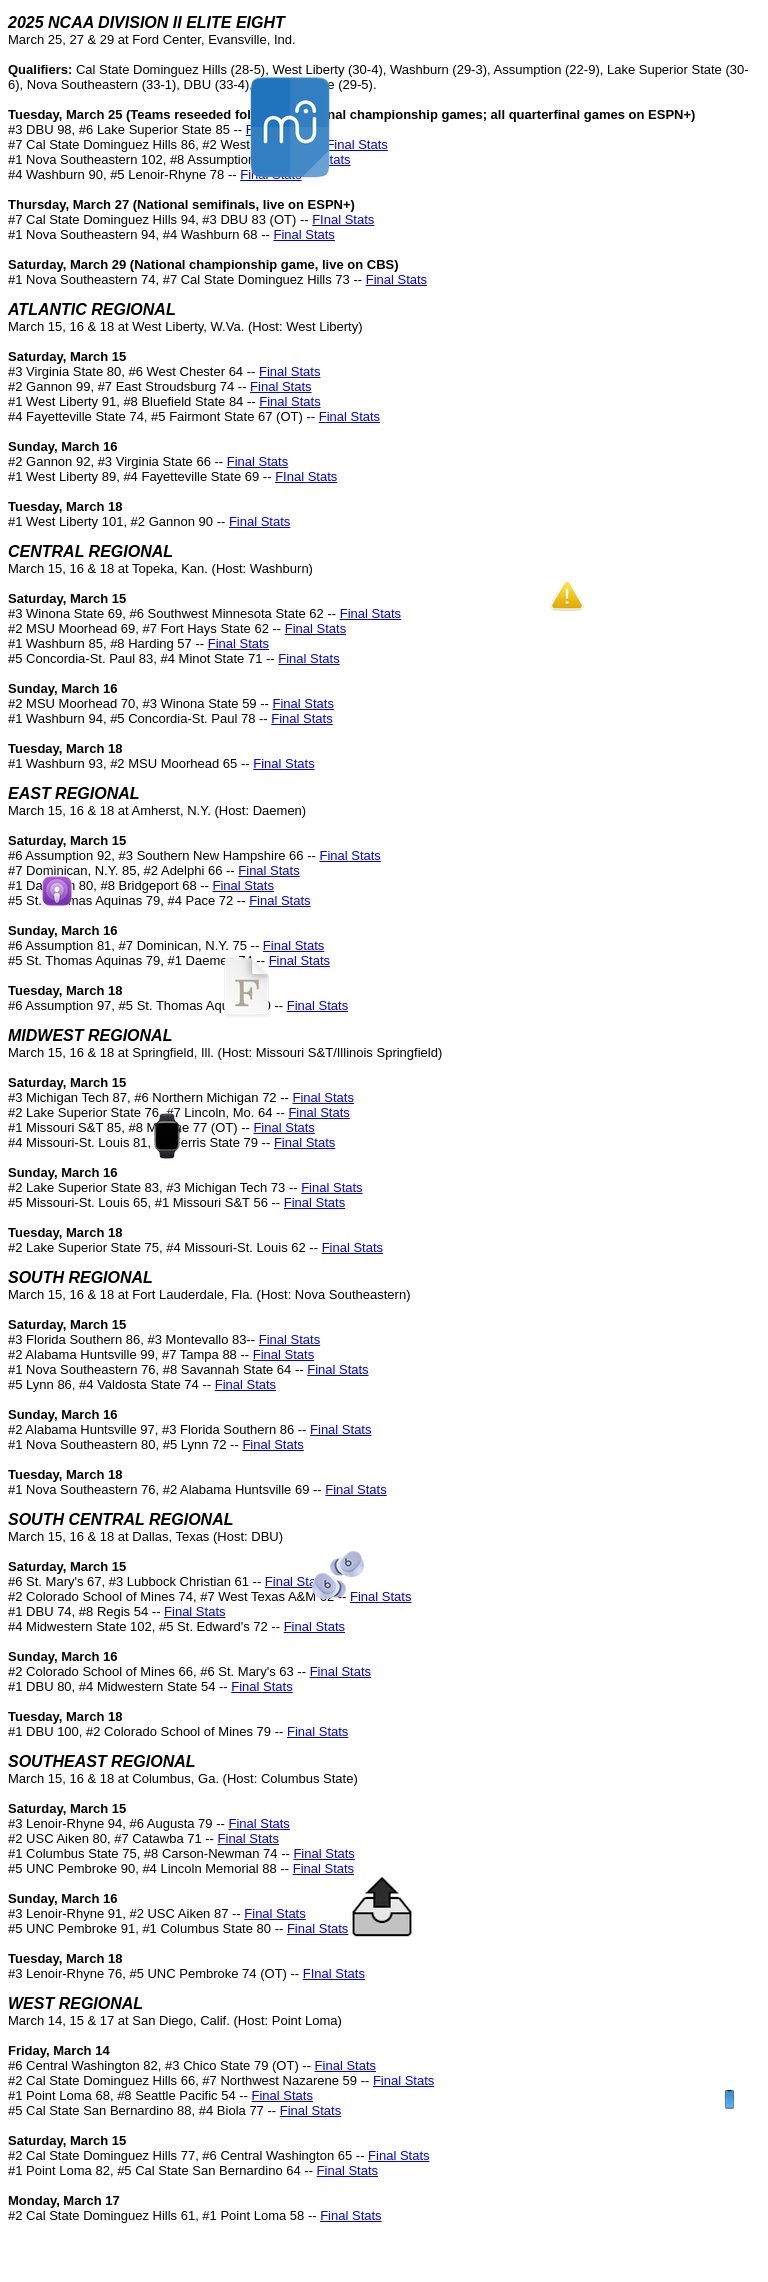 Image resolution: width=768 pixels, height=2282 pixels. Describe the element at coordinates (382, 1910) in the screenshot. I see `view outgoing mail in your outbox` at that location.